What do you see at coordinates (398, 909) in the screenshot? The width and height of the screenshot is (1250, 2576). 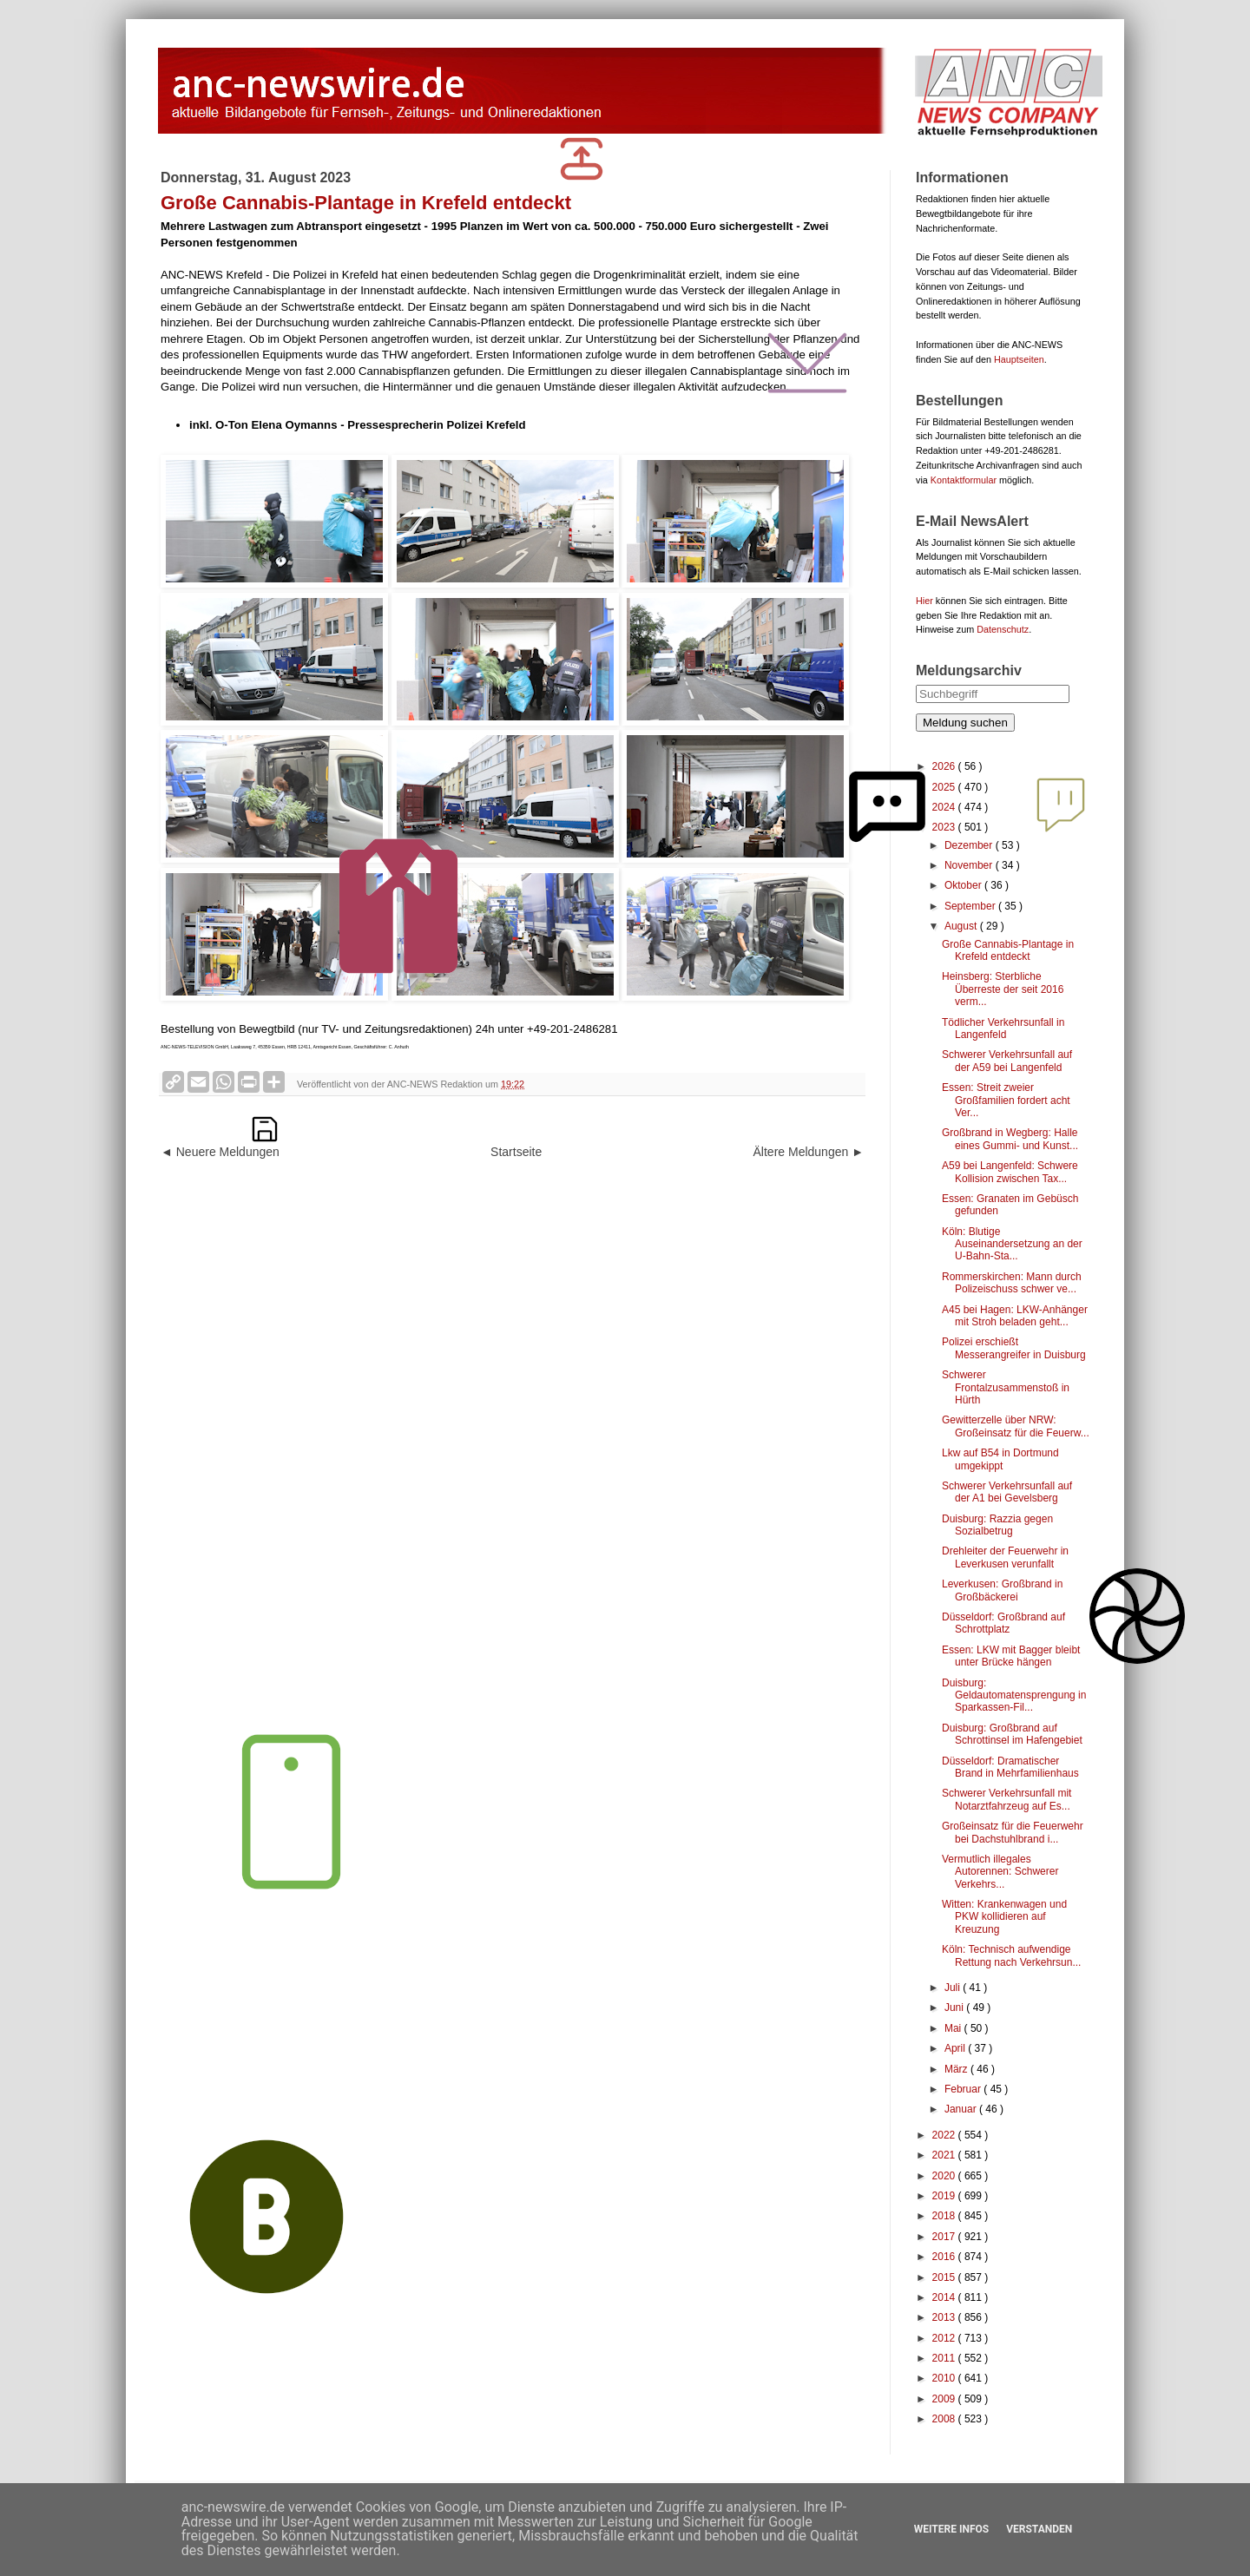 I see `view clothing or apparel items` at bounding box center [398, 909].